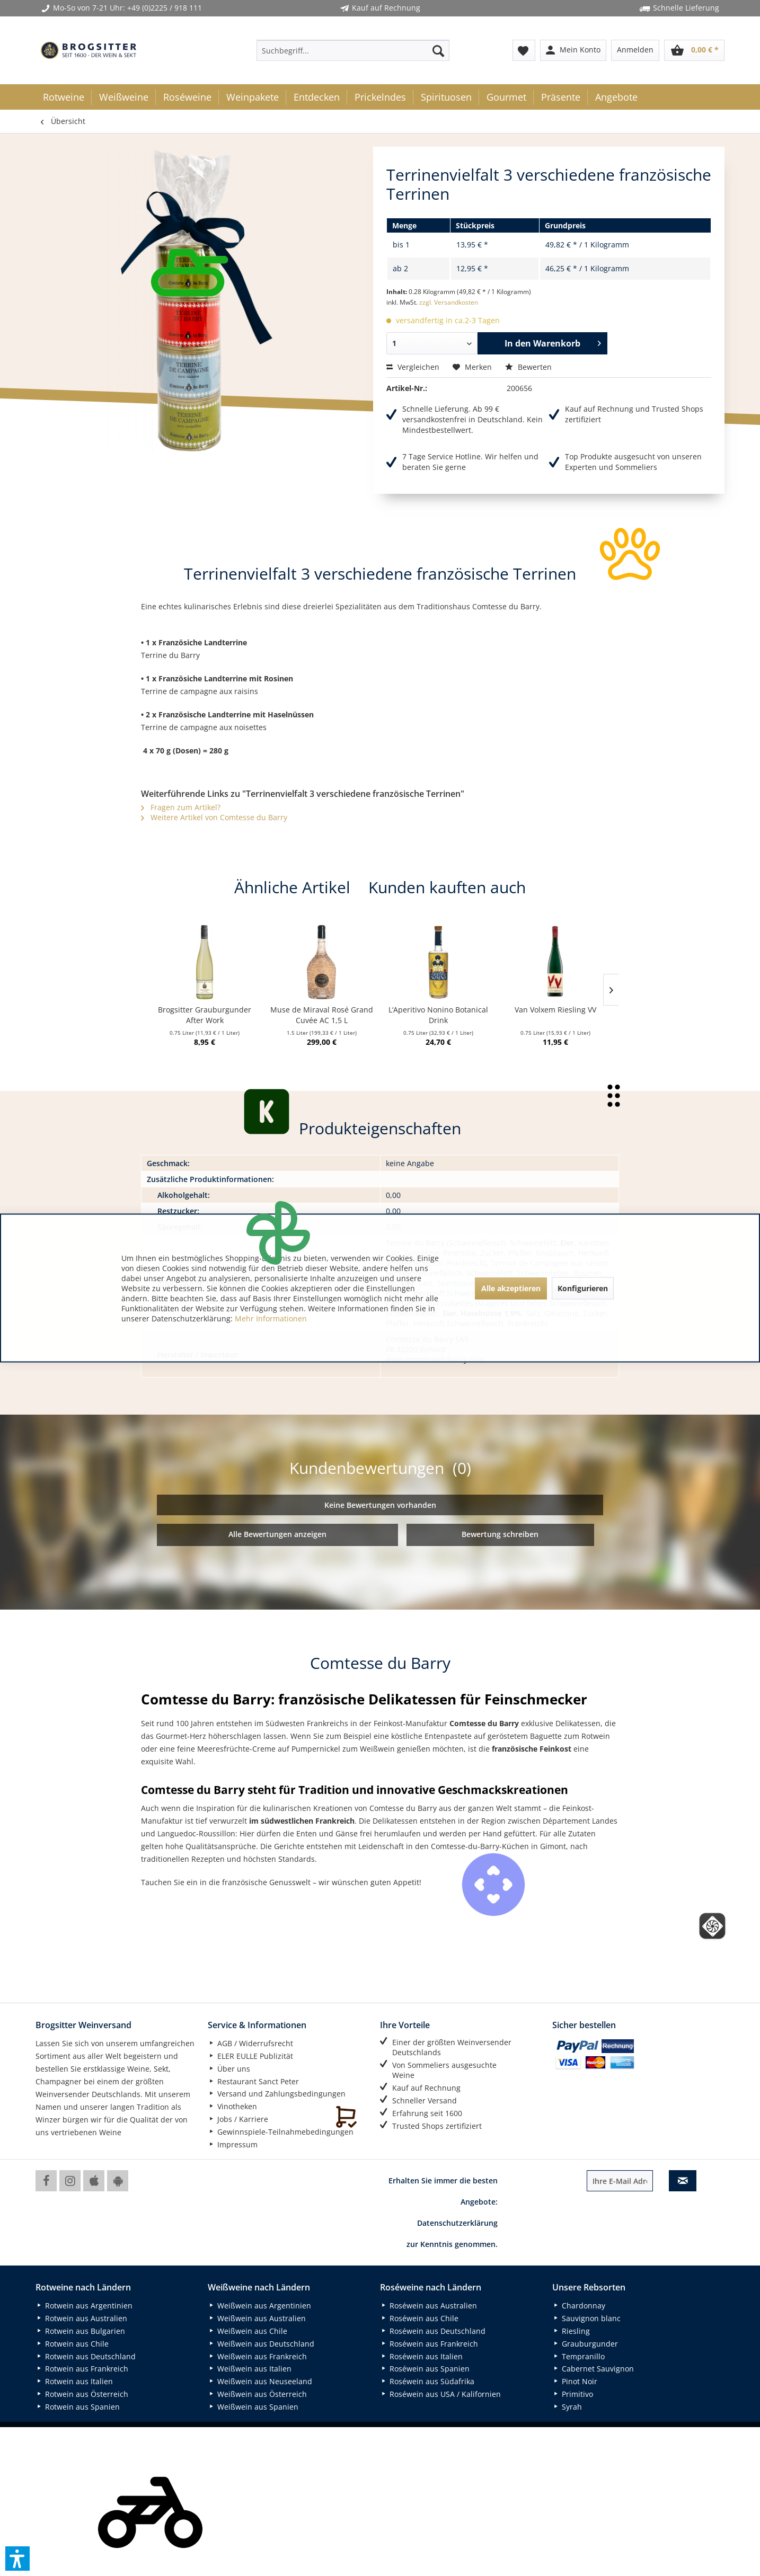  I want to click on open system engineering or hardware settings, so click(712, 1926).